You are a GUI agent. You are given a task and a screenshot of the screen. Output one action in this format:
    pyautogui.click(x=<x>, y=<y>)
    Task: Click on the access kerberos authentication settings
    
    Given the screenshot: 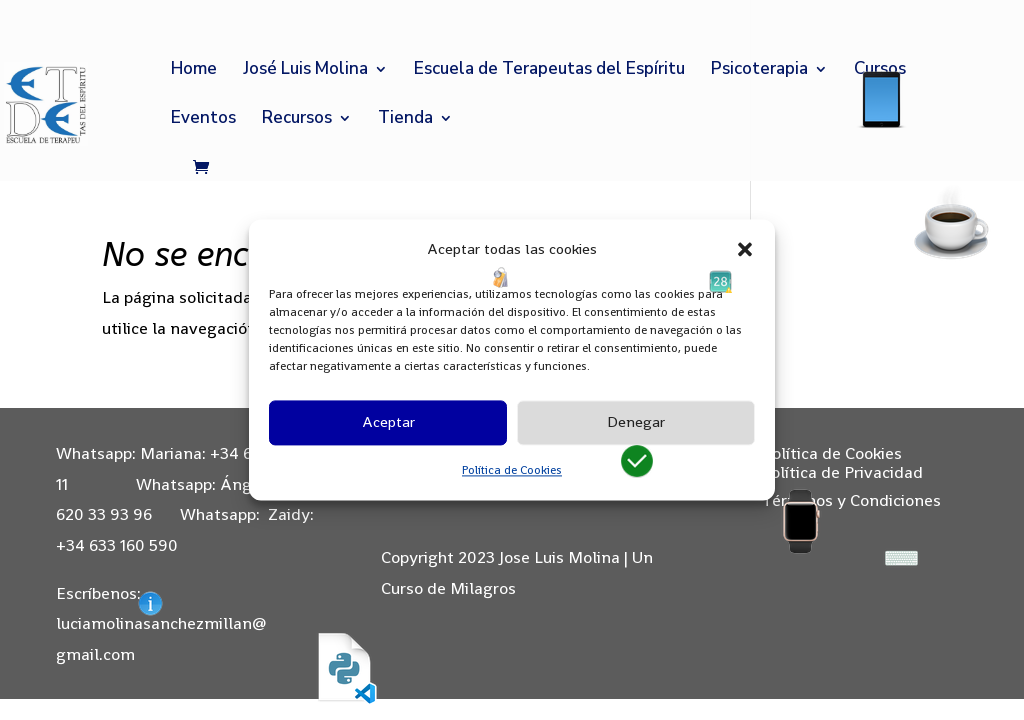 What is the action you would take?
    pyautogui.click(x=500, y=277)
    